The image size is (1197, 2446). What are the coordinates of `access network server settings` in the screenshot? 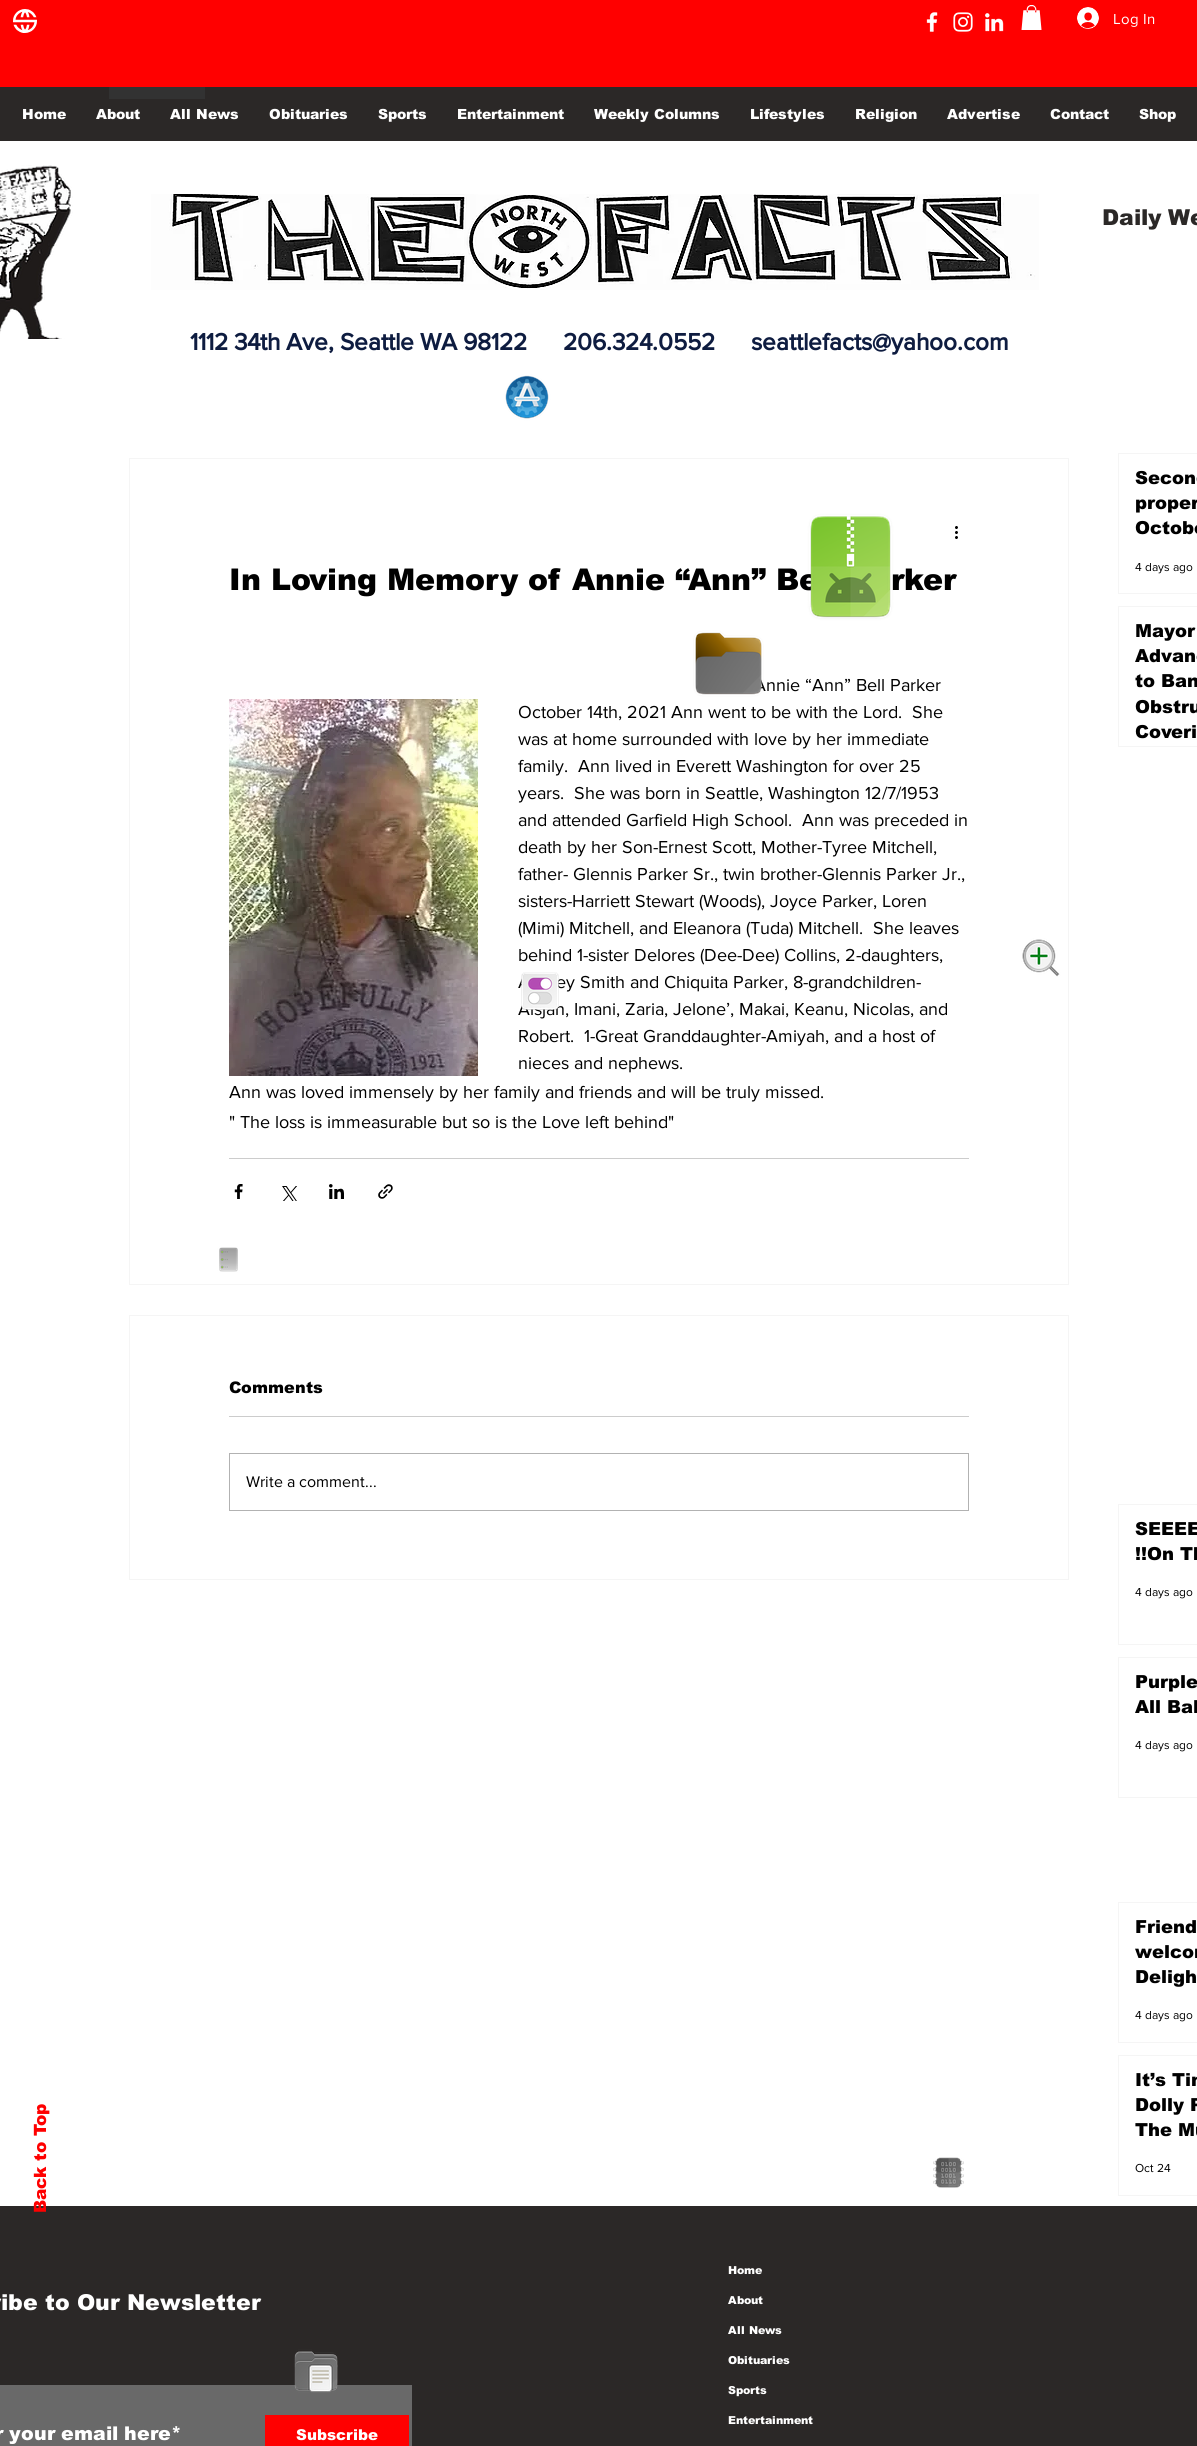 It's located at (228, 1259).